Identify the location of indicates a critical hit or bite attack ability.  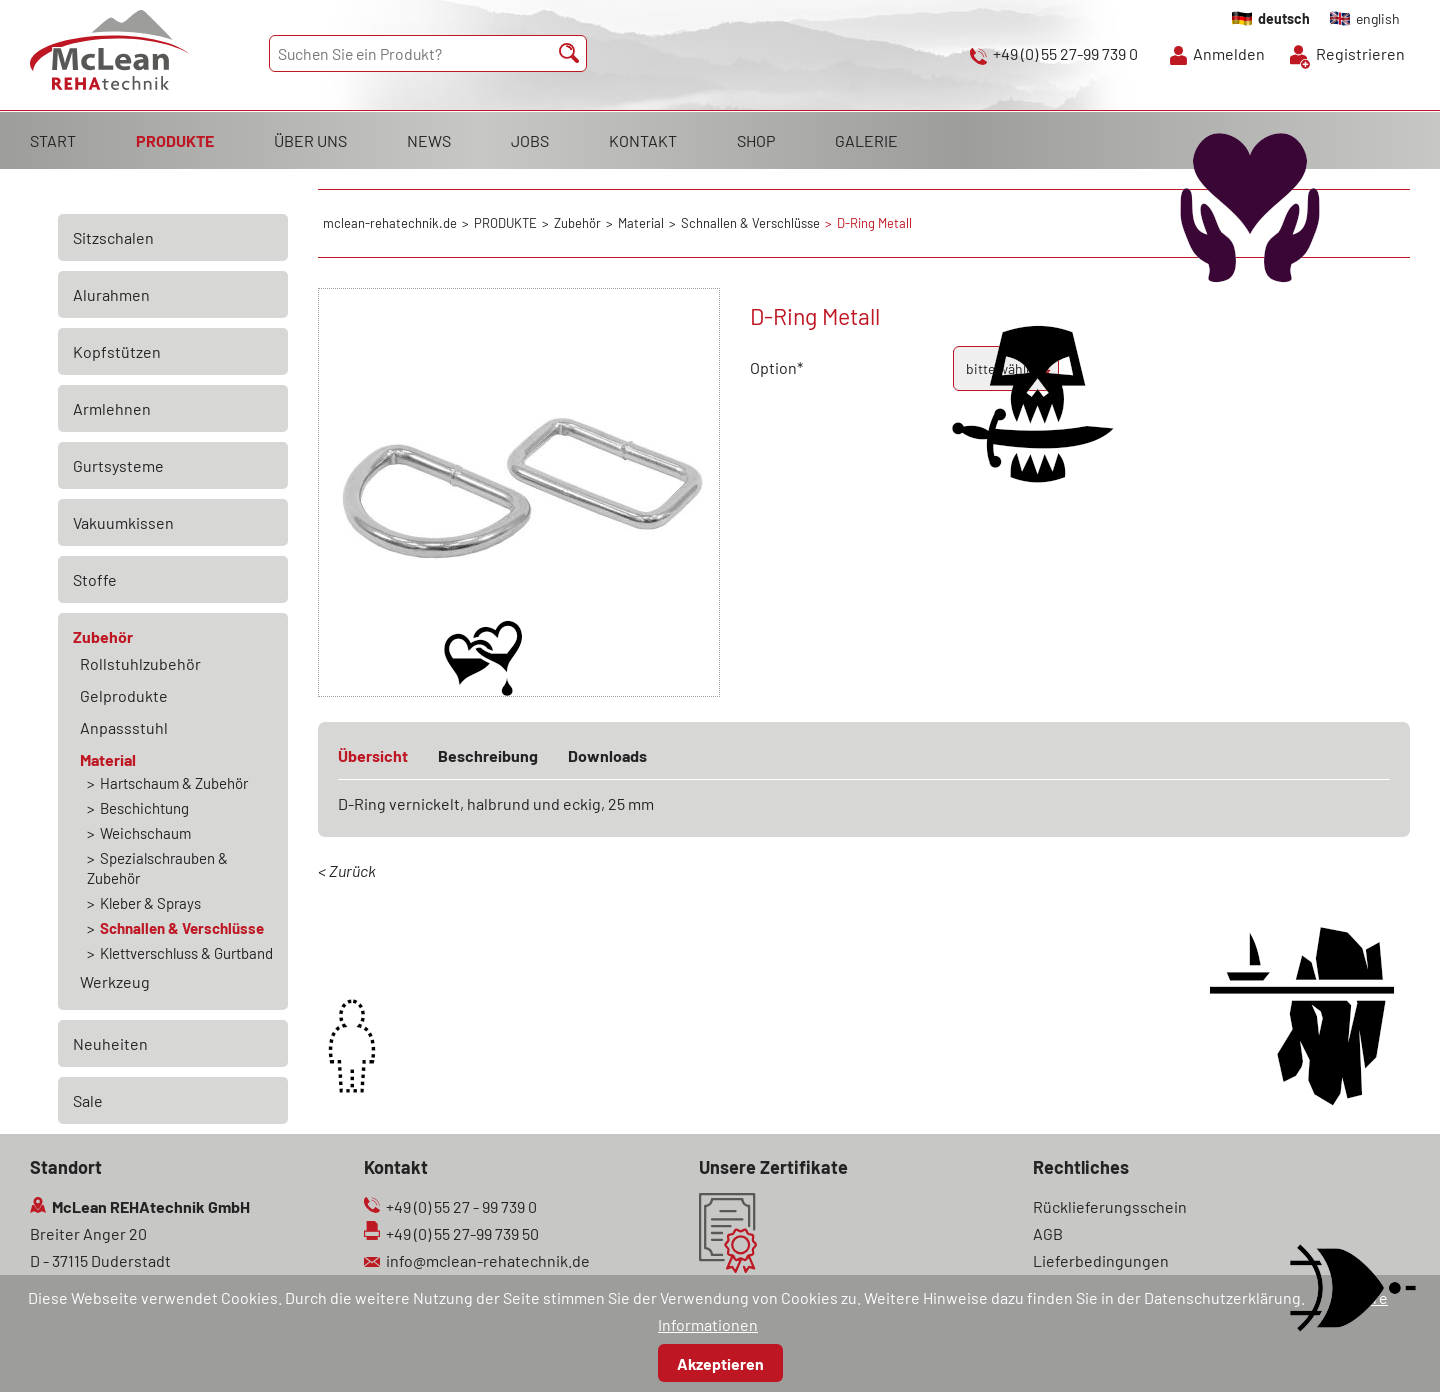
(1033, 406).